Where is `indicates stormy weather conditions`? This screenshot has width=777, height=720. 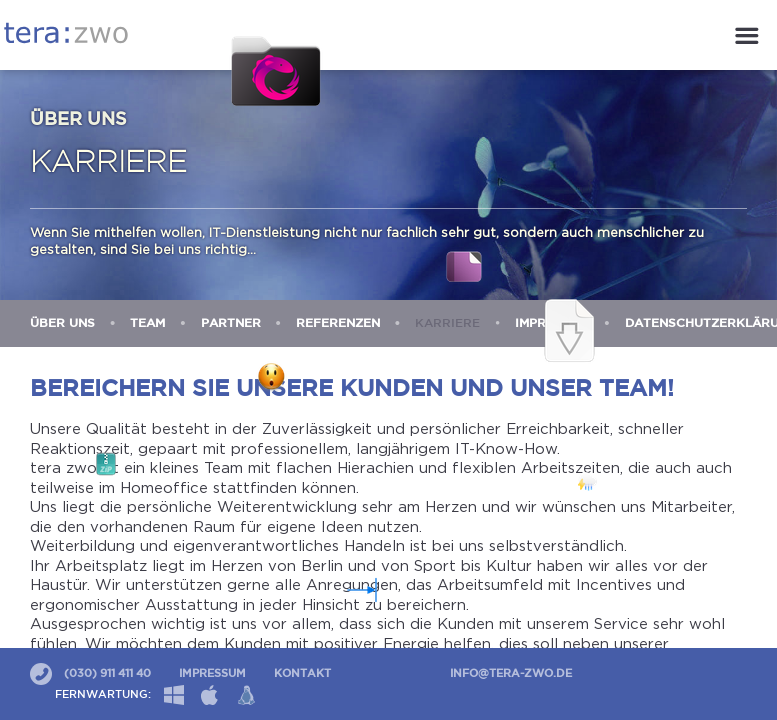
indicates stormy weather conditions is located at coordinates (587, 481).